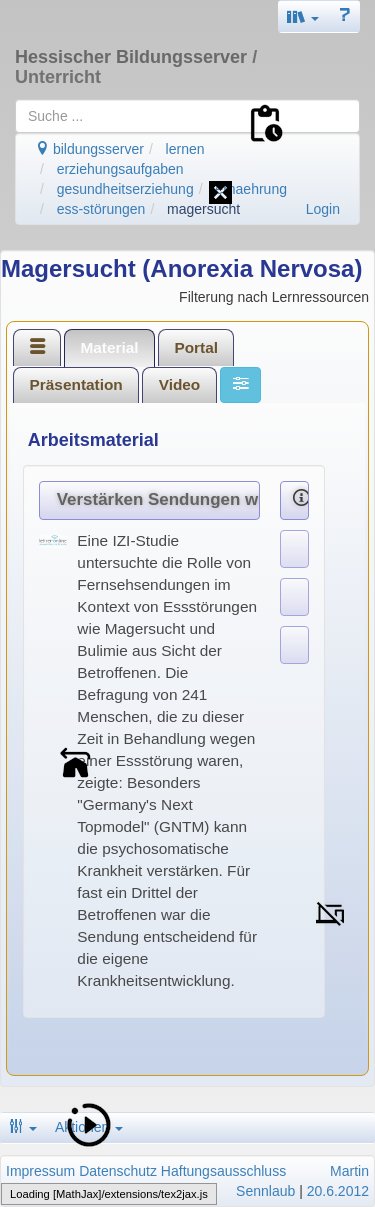  I want to click on view tasks awaiting completion, so click(265, 124).